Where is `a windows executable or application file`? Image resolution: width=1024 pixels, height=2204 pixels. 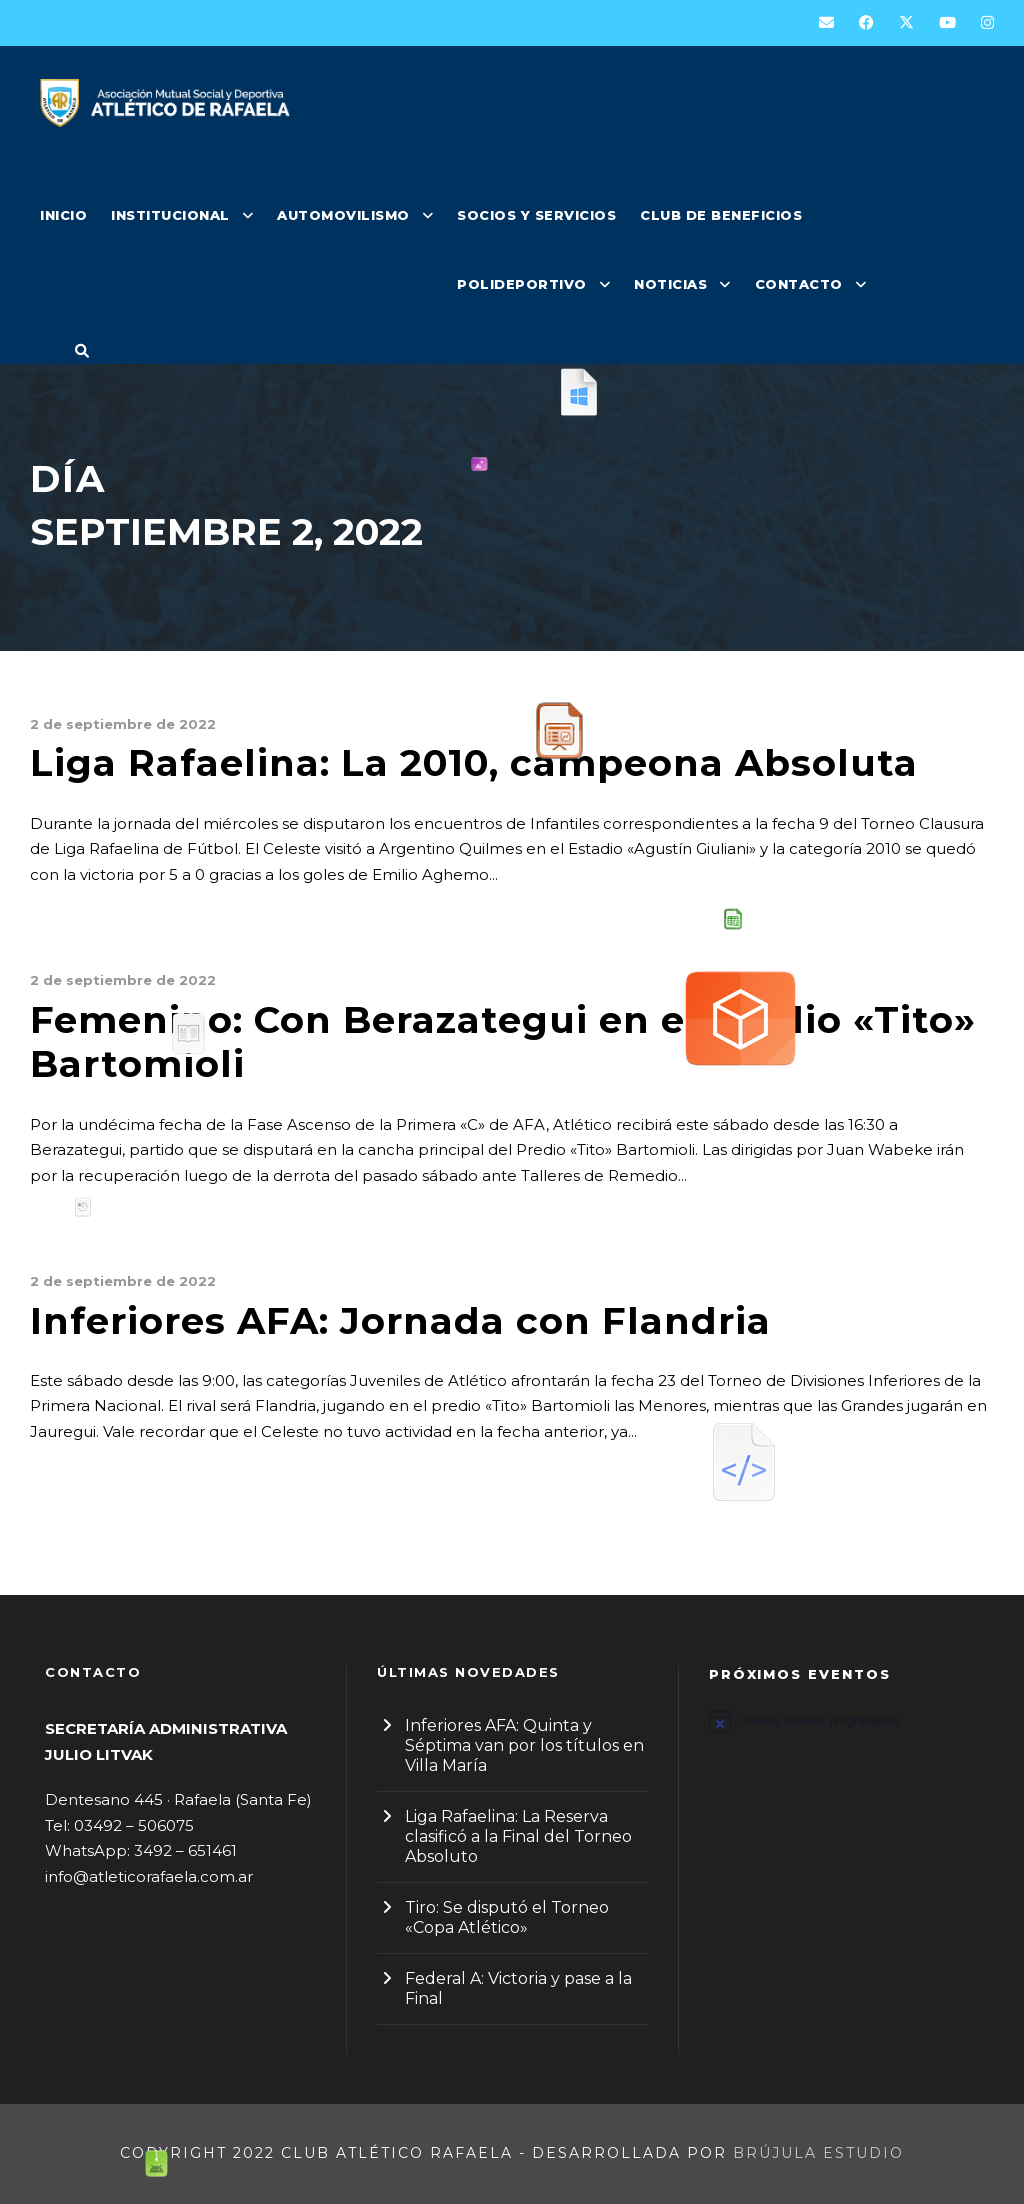
a windows executable or application file is located at coordinates (579, 393).